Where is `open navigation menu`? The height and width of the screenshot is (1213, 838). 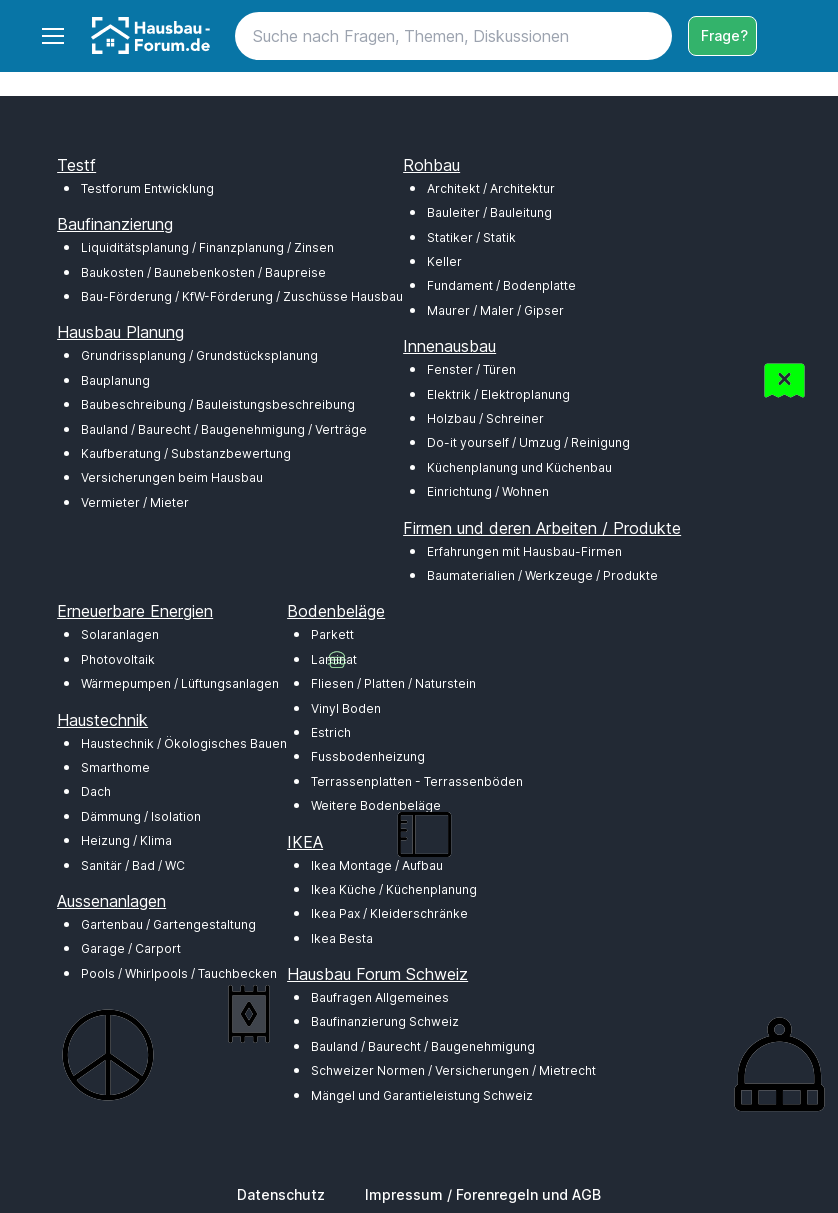 open navigation menu is located at coordinates (337, 660).